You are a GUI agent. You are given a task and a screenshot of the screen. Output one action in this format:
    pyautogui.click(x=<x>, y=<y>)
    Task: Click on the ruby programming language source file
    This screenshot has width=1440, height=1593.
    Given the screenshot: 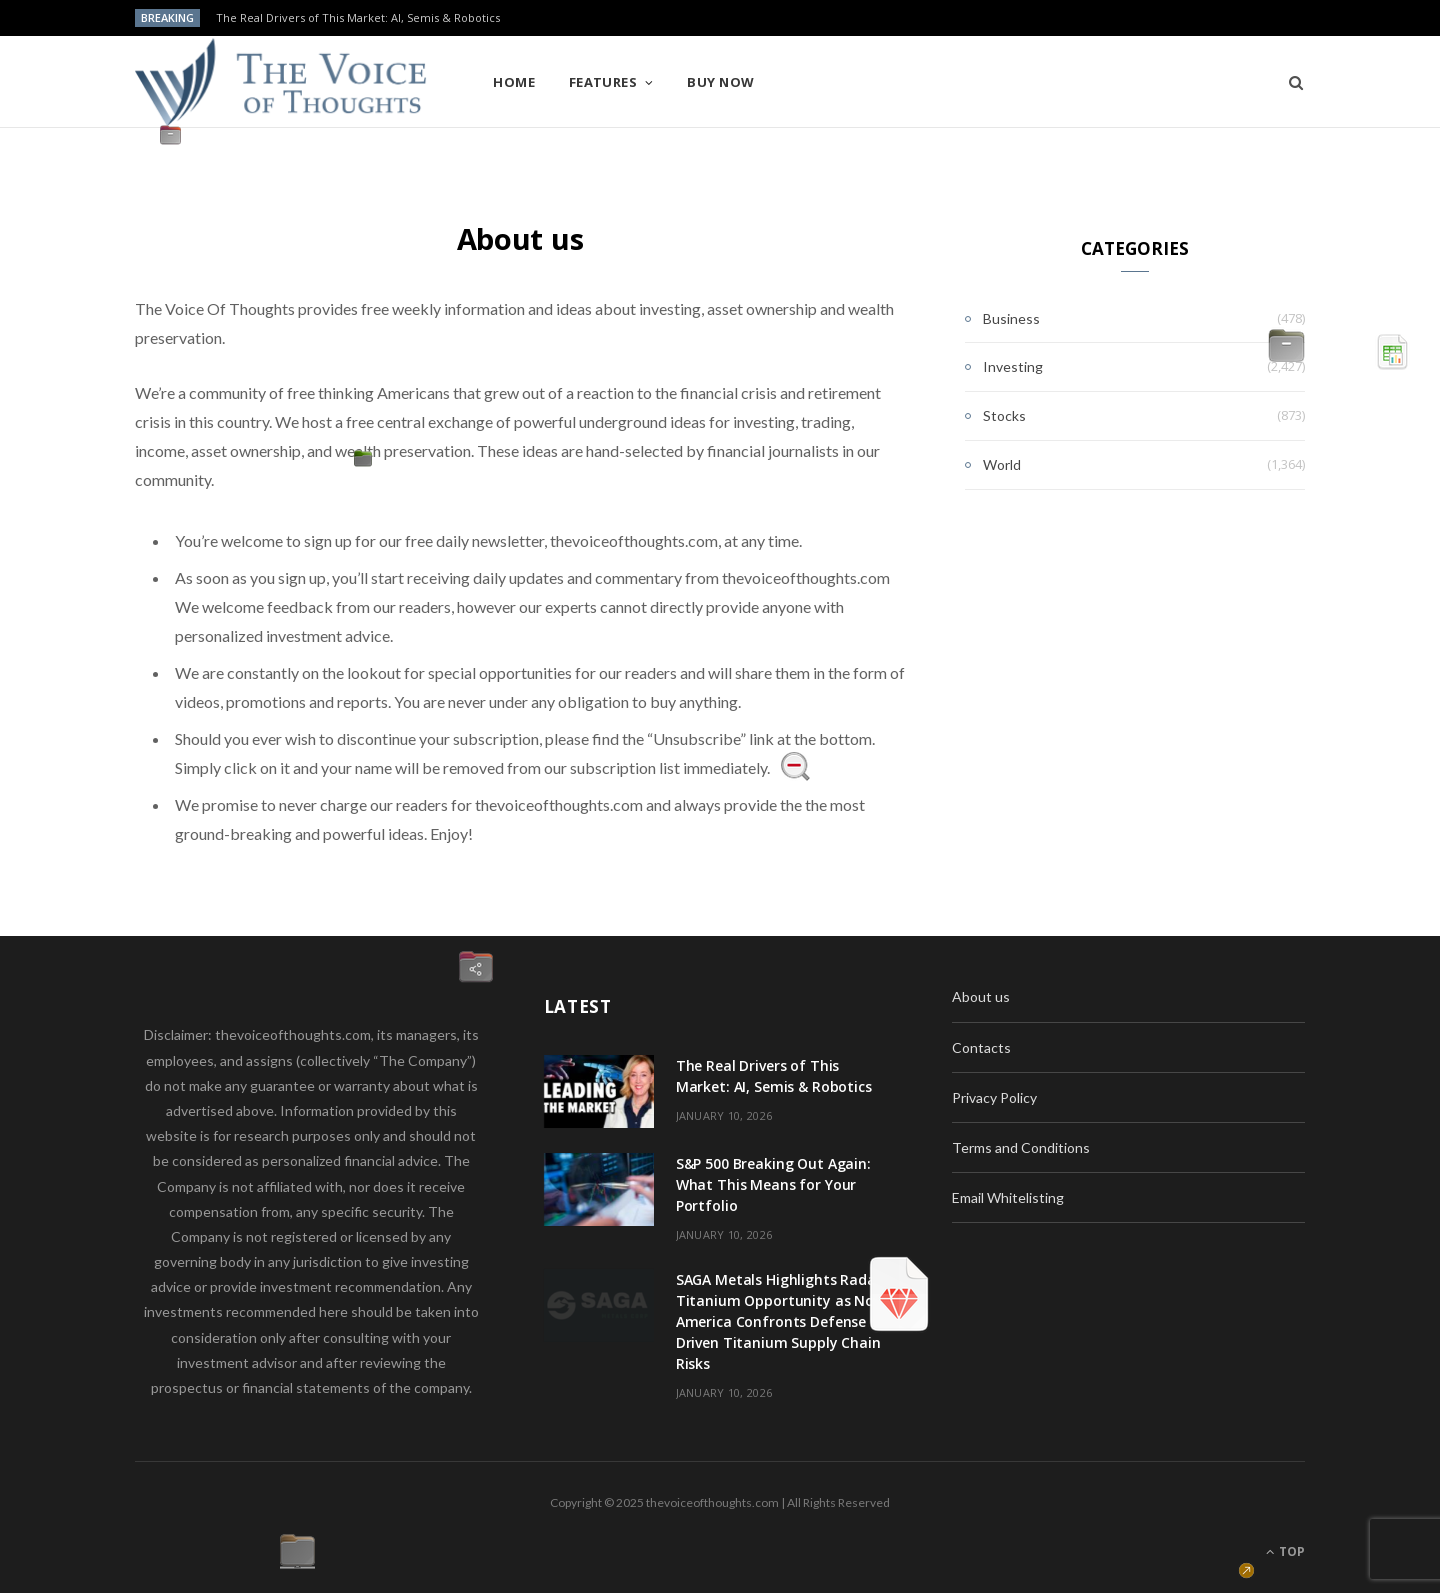 What is the action you would take?
    pyautogui.click(x=899, y=1294)
    